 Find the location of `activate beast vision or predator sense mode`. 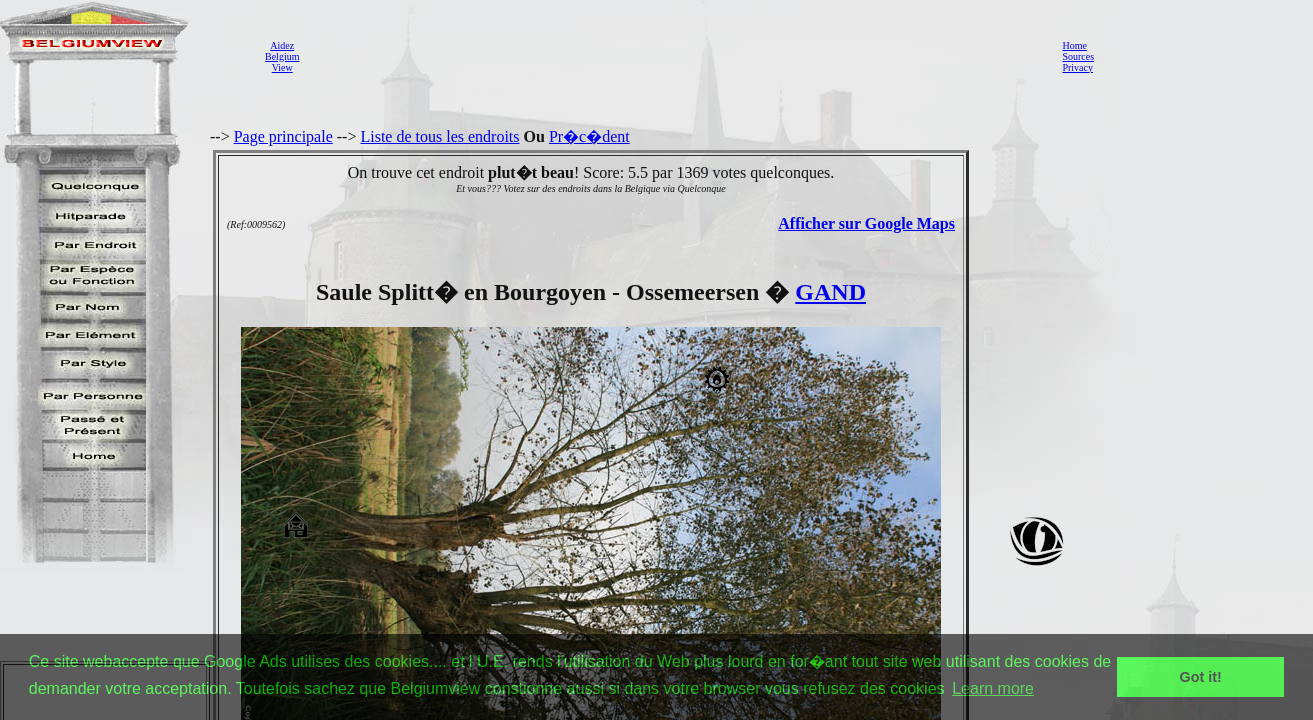

activate beast vision or predator sense mode is located at coordinates (1036, 540).